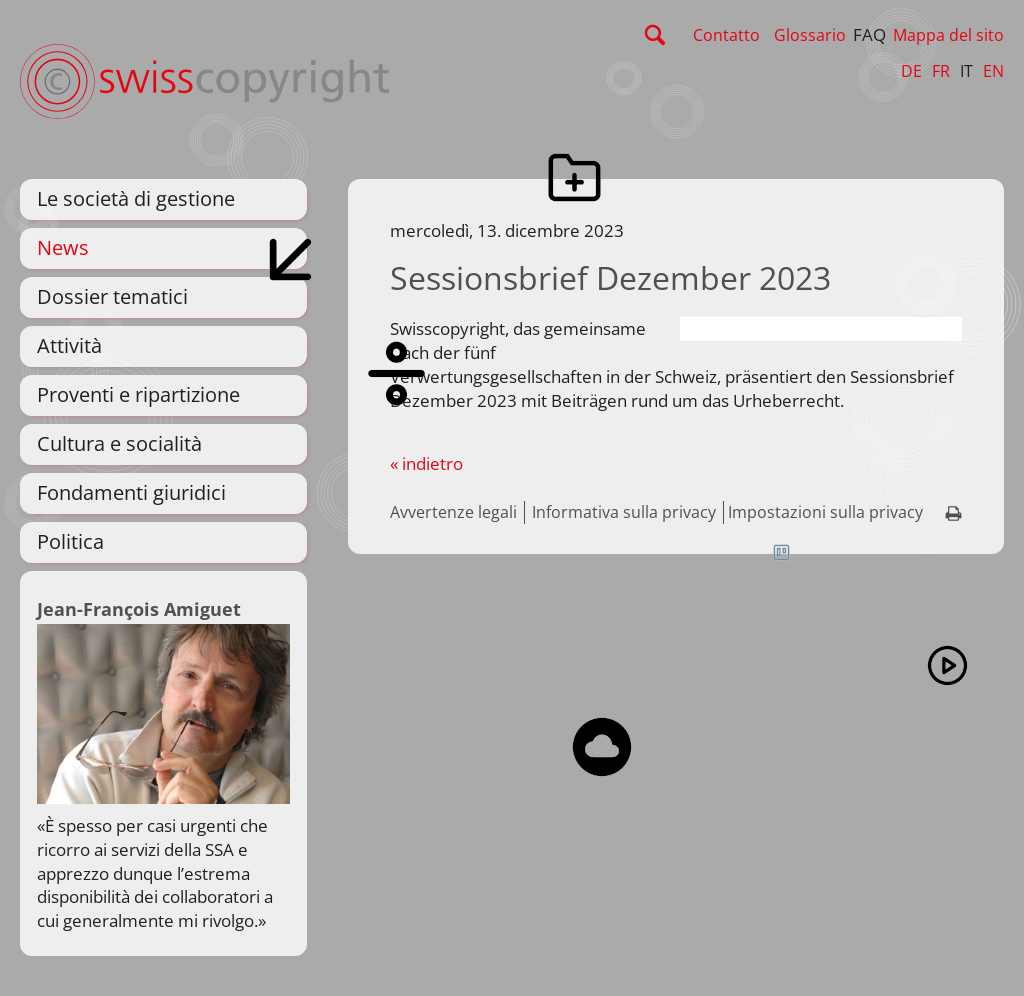 The height and width of the screenshot is (996, 1024). Describe the element at coordinates (574, 177) in the screenshot. I see `create a new folder` at that location.